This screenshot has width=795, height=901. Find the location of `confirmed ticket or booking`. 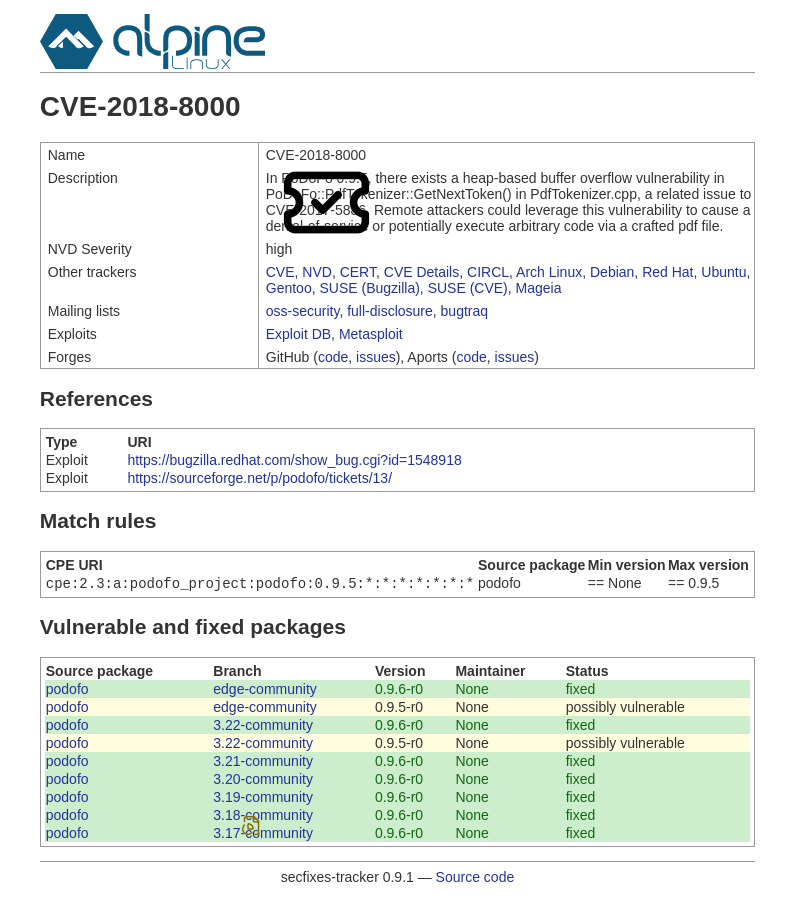

confirmed ticket or booking is located at coordinates (326, 202).